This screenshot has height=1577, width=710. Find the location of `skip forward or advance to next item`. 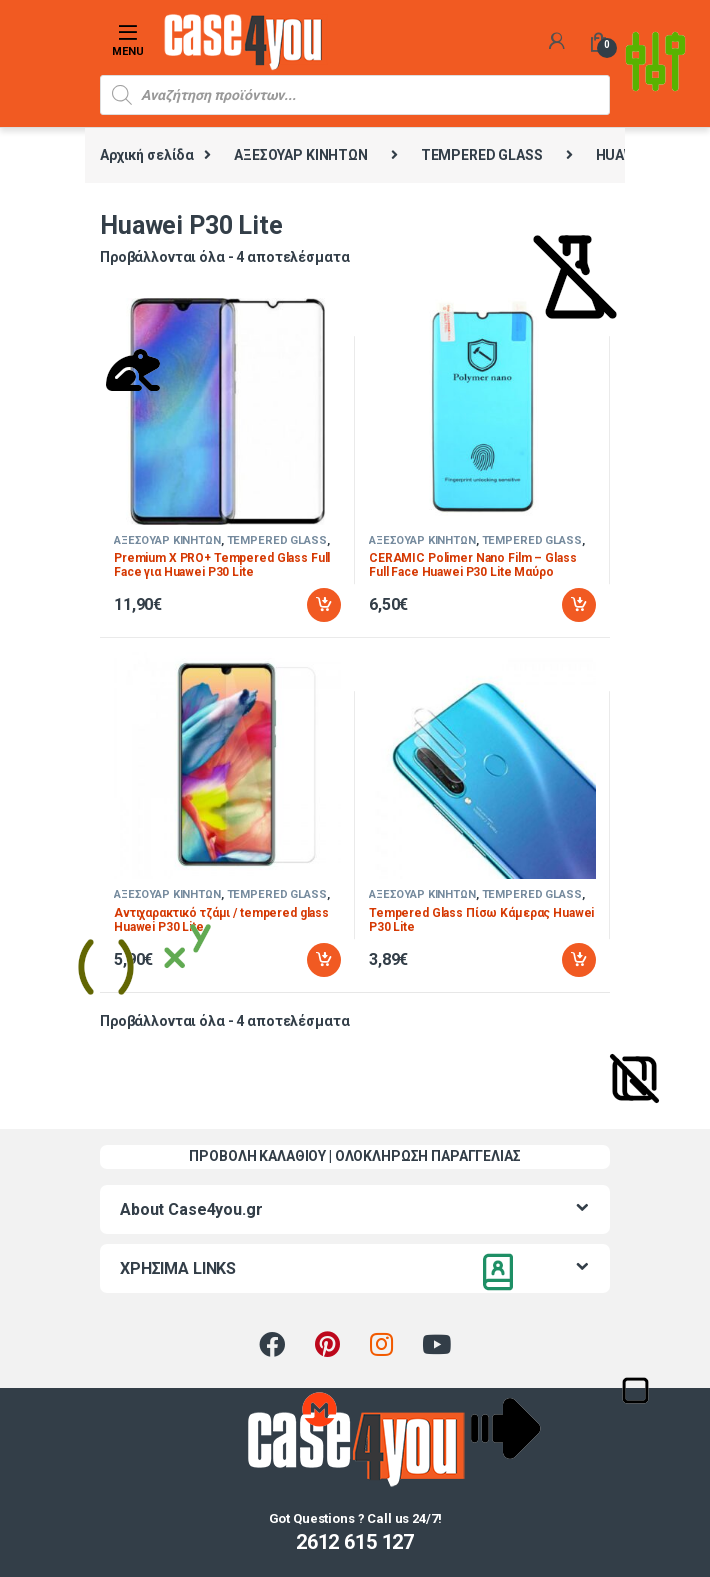

skip forward or advance to next item is located at coordinates (506, 1428).